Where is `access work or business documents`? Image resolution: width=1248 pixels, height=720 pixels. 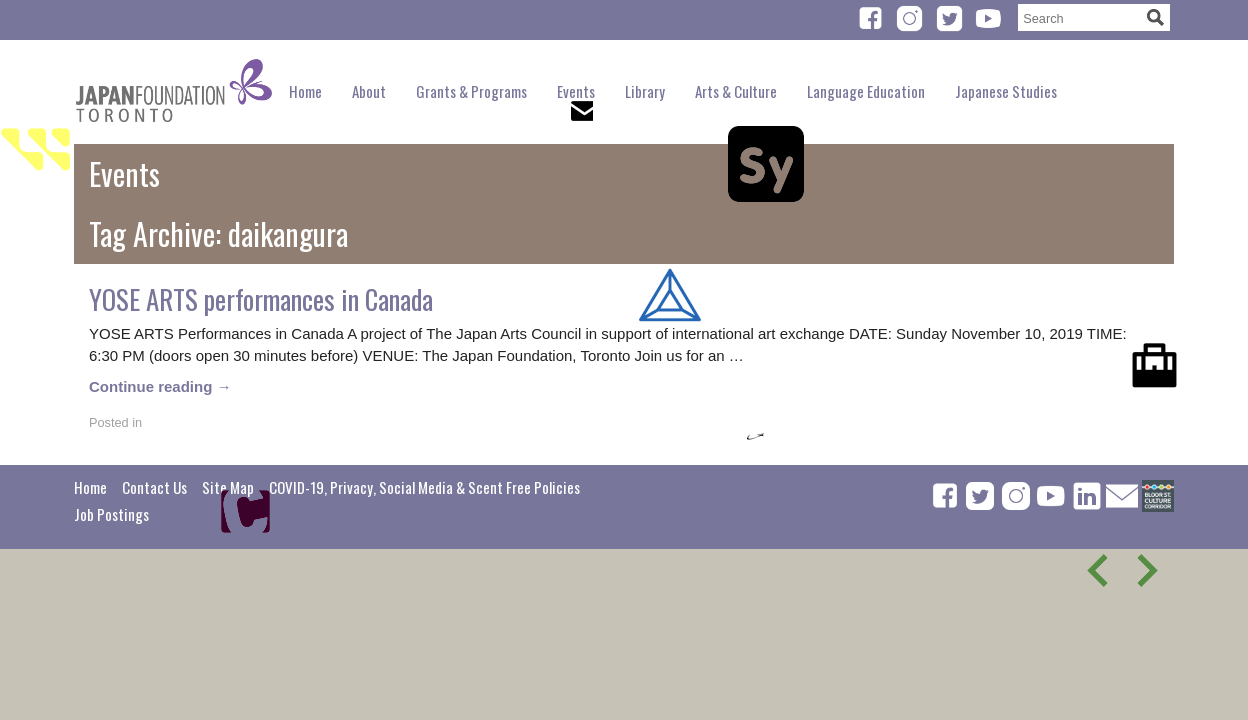 access work or business documents is located at coordinates (1154, 367).